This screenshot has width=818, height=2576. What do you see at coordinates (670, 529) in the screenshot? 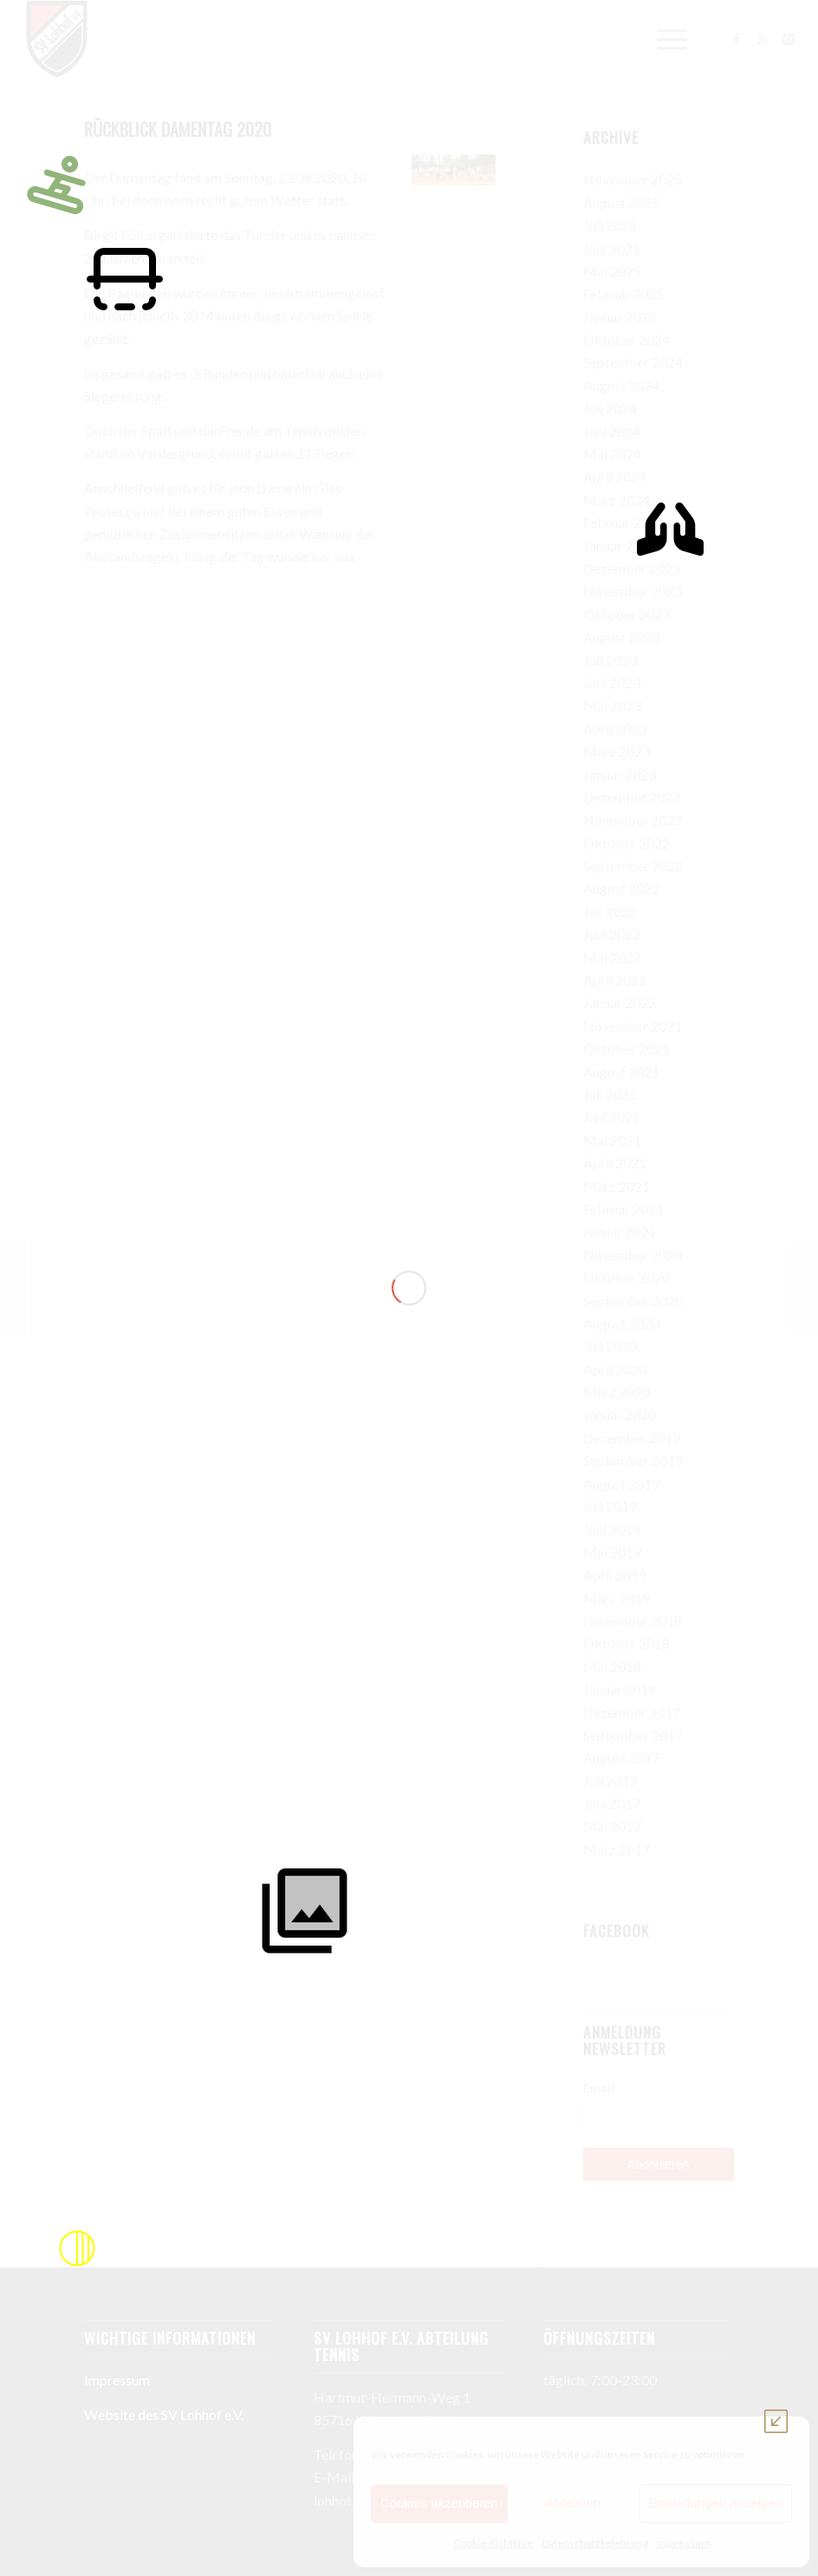
I see `express gratitude or thanks` at bounding box center [670, 529].